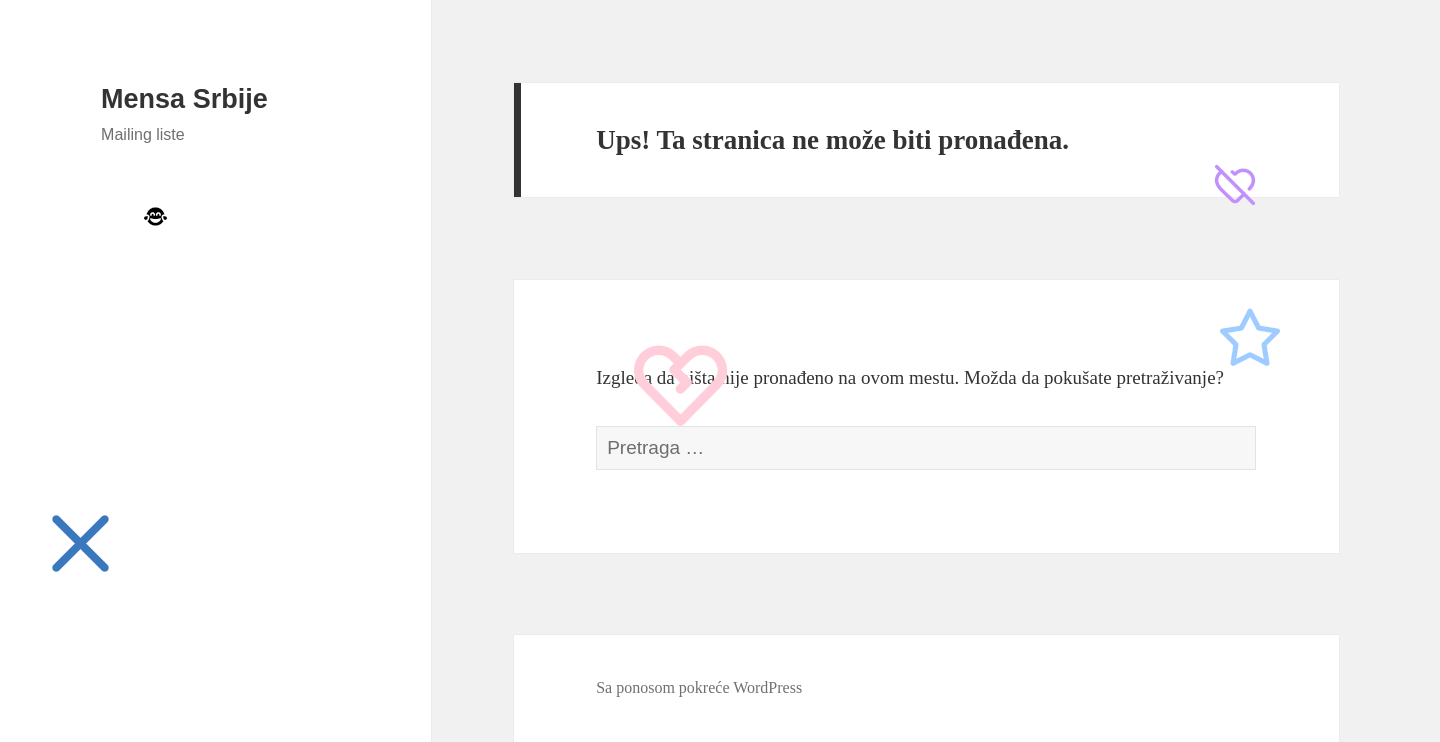  What do you see at coordinates (155, 216) in the screenshot?
I see `add a laughing emoji reaction` at bounding box center [155, 216].